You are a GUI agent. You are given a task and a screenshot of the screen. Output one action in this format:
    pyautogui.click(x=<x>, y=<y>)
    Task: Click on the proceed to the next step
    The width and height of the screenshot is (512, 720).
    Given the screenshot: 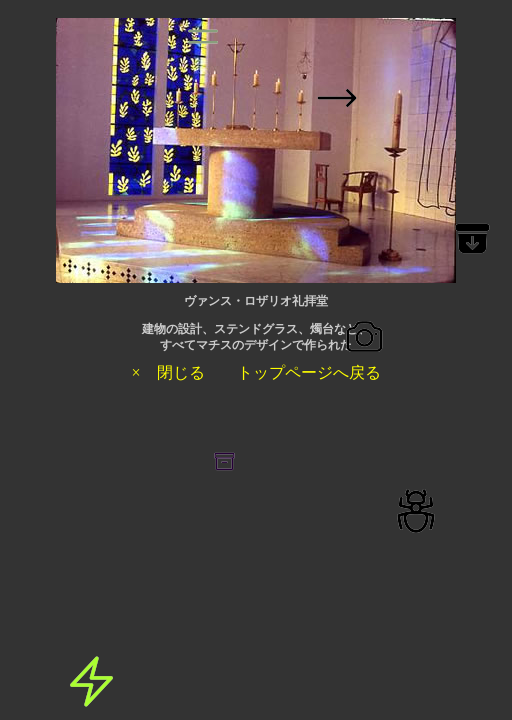 What is the action you would take?
    pyautogui.click(x=337, y=98)
    